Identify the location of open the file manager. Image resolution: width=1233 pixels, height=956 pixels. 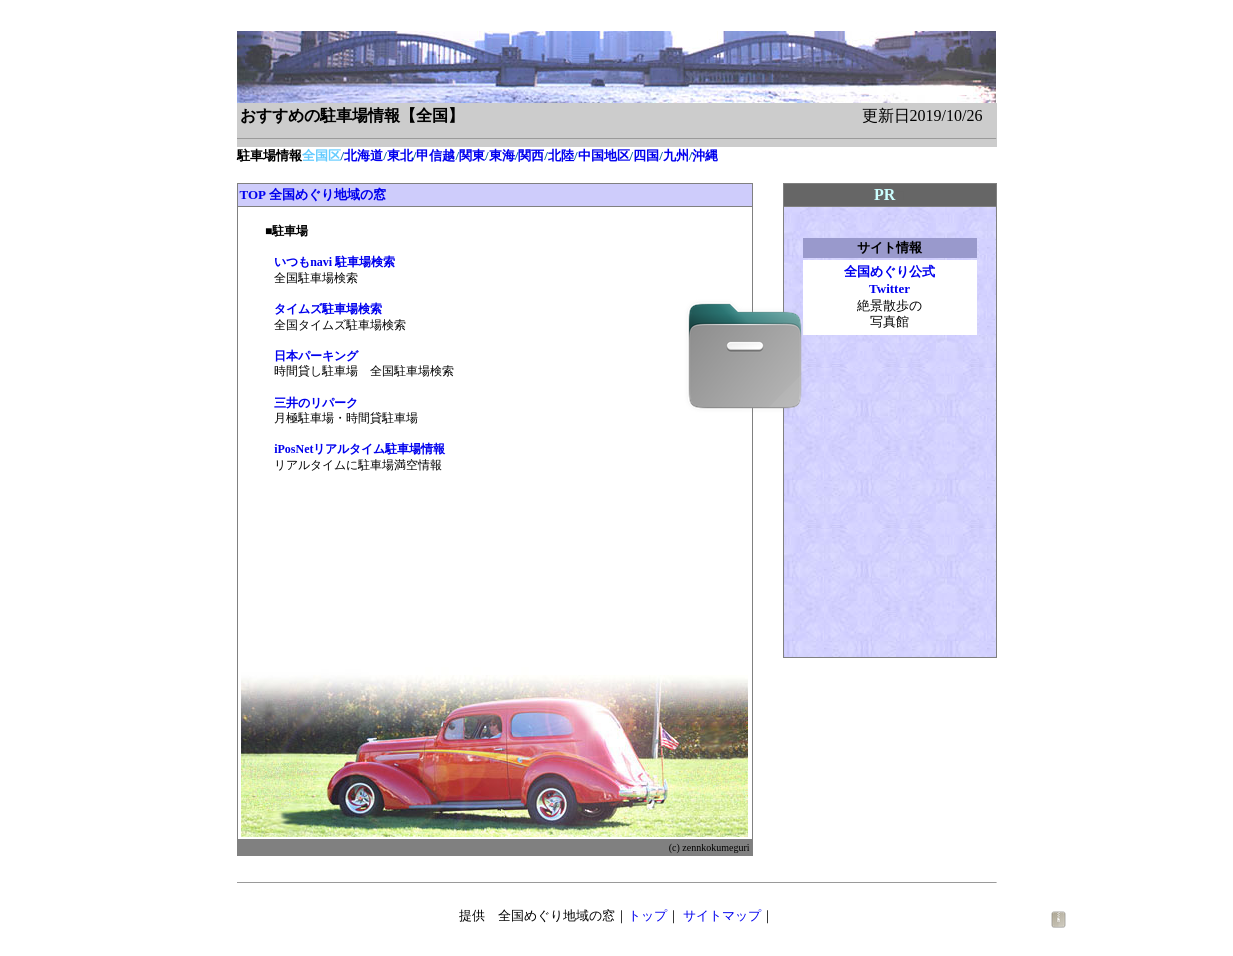
(745, 356).